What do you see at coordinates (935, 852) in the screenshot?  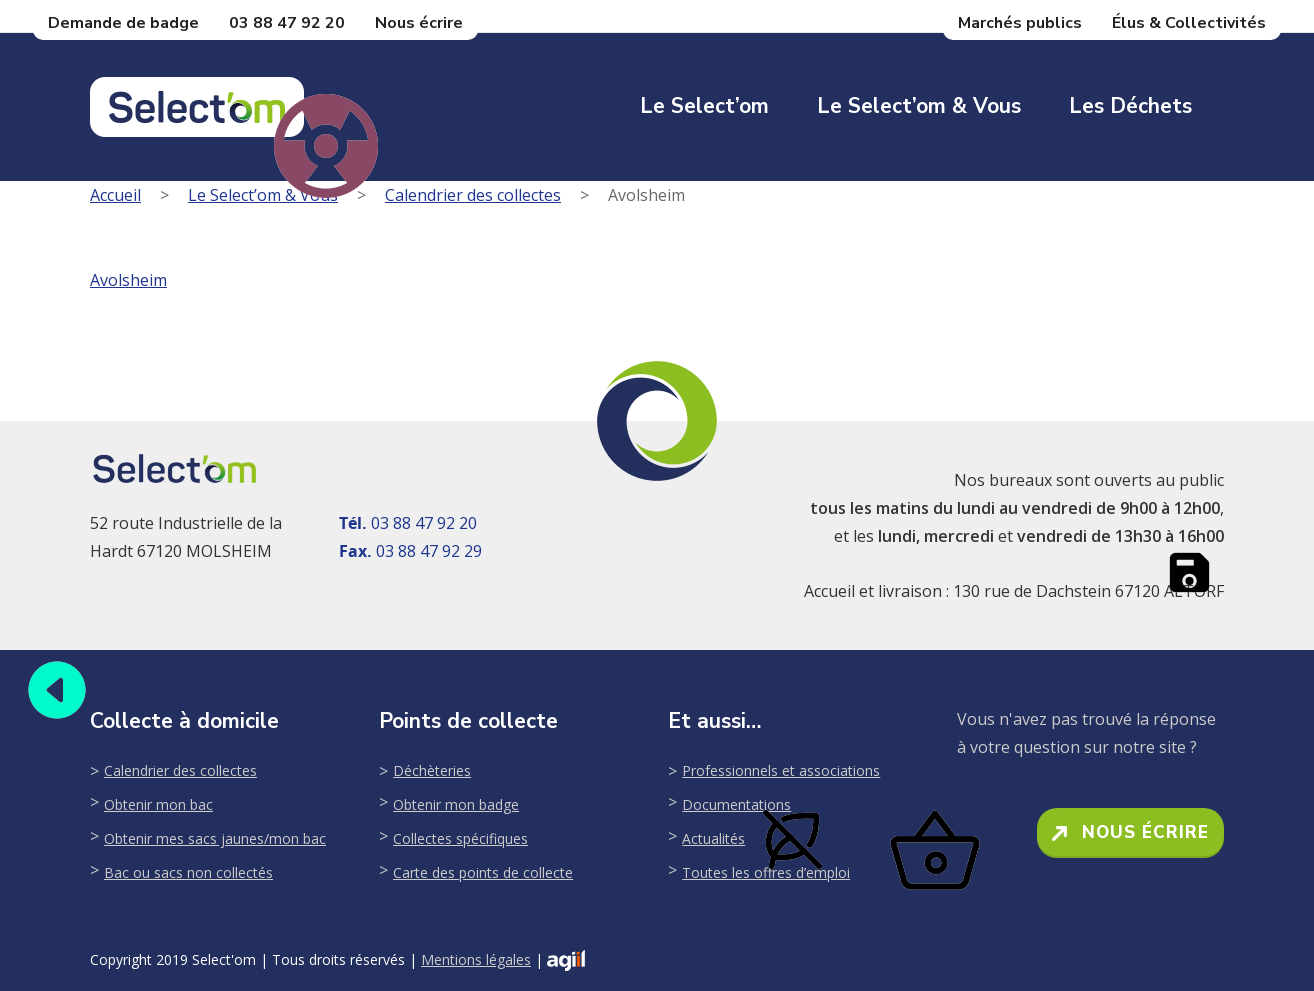 I see `view your shopping basket` at bounding box center [935, 852].